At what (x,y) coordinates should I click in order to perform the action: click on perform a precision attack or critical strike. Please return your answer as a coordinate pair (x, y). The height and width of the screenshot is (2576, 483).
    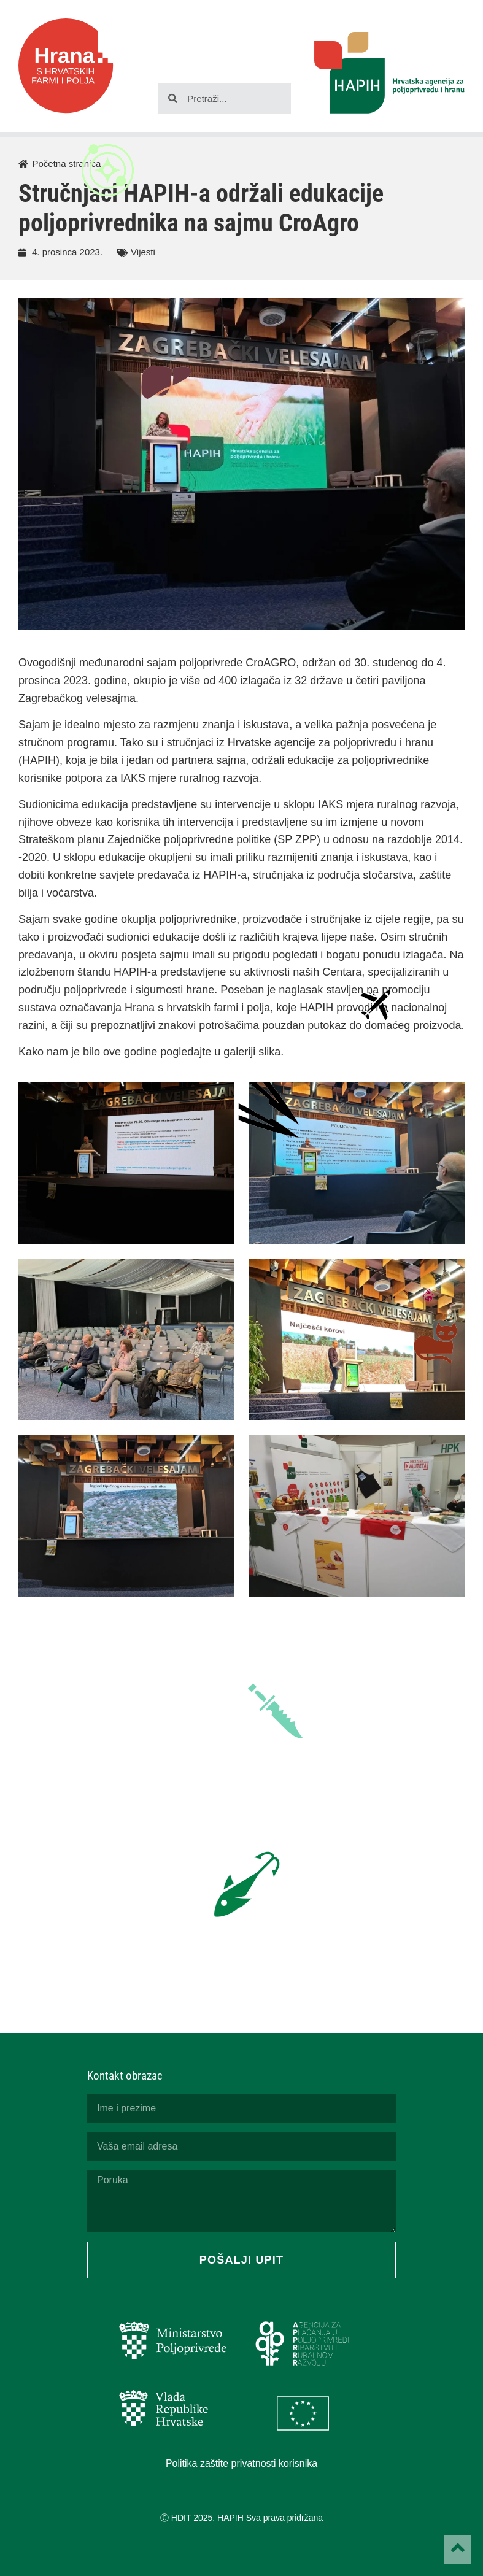
    Looking at the image, I should click on (269, 1113).